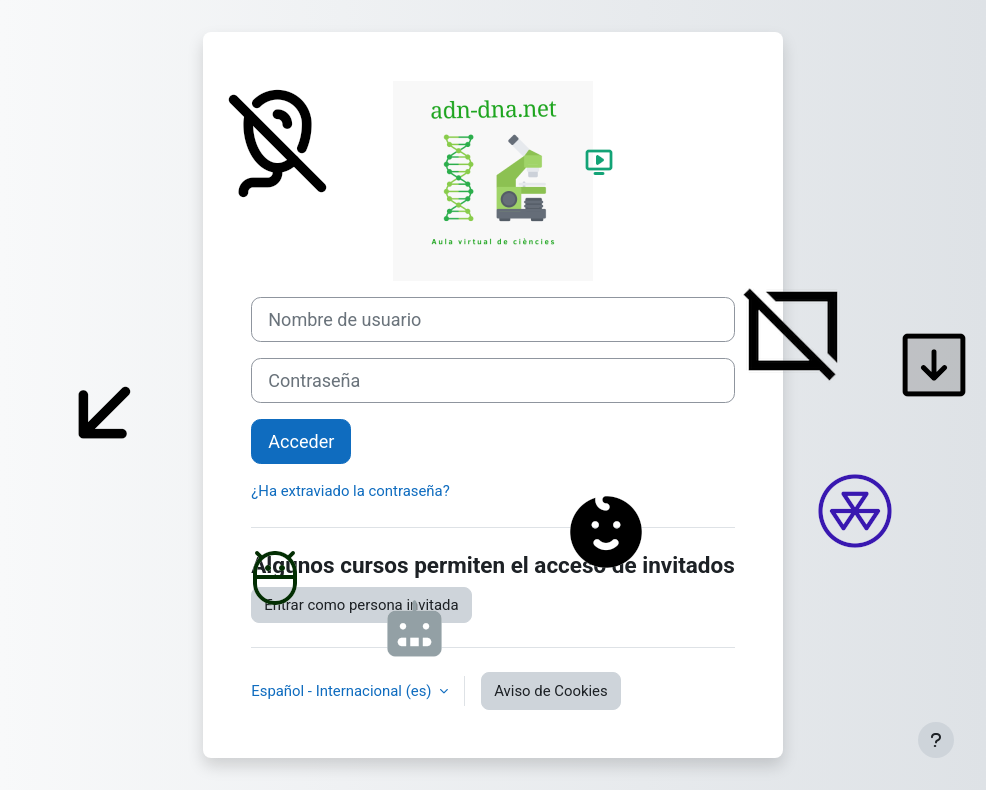 The height and width of the screenshot is (790, 986). I want to click on indicates browser not supported for this feature, so click(793, 331).